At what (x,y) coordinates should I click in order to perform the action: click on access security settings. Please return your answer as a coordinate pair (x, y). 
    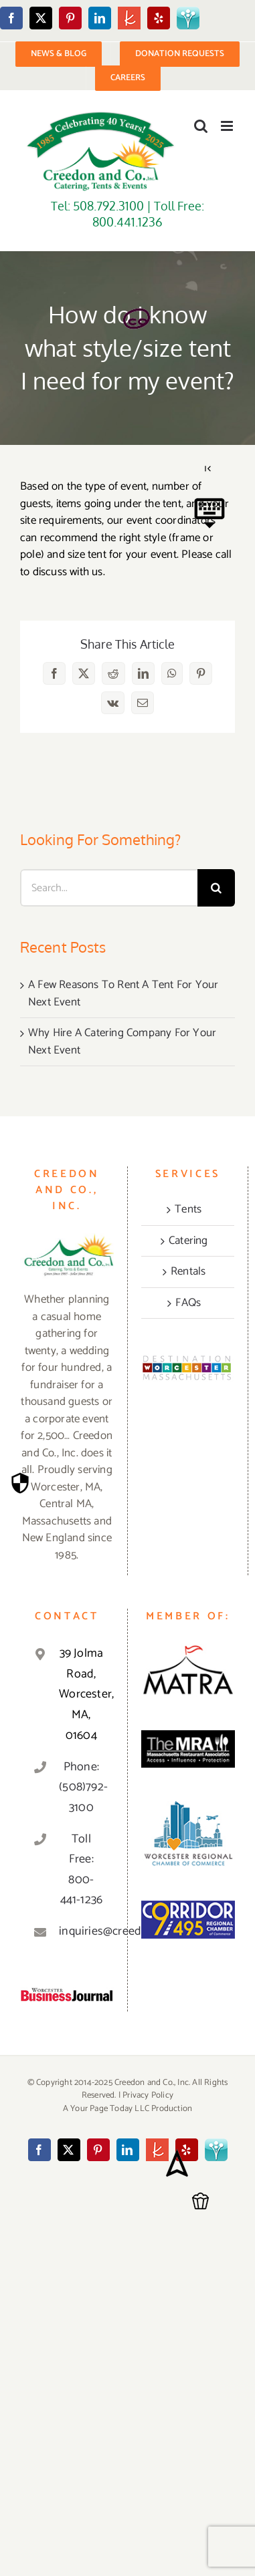
    Looking at the image, I should click on (20, 1483).